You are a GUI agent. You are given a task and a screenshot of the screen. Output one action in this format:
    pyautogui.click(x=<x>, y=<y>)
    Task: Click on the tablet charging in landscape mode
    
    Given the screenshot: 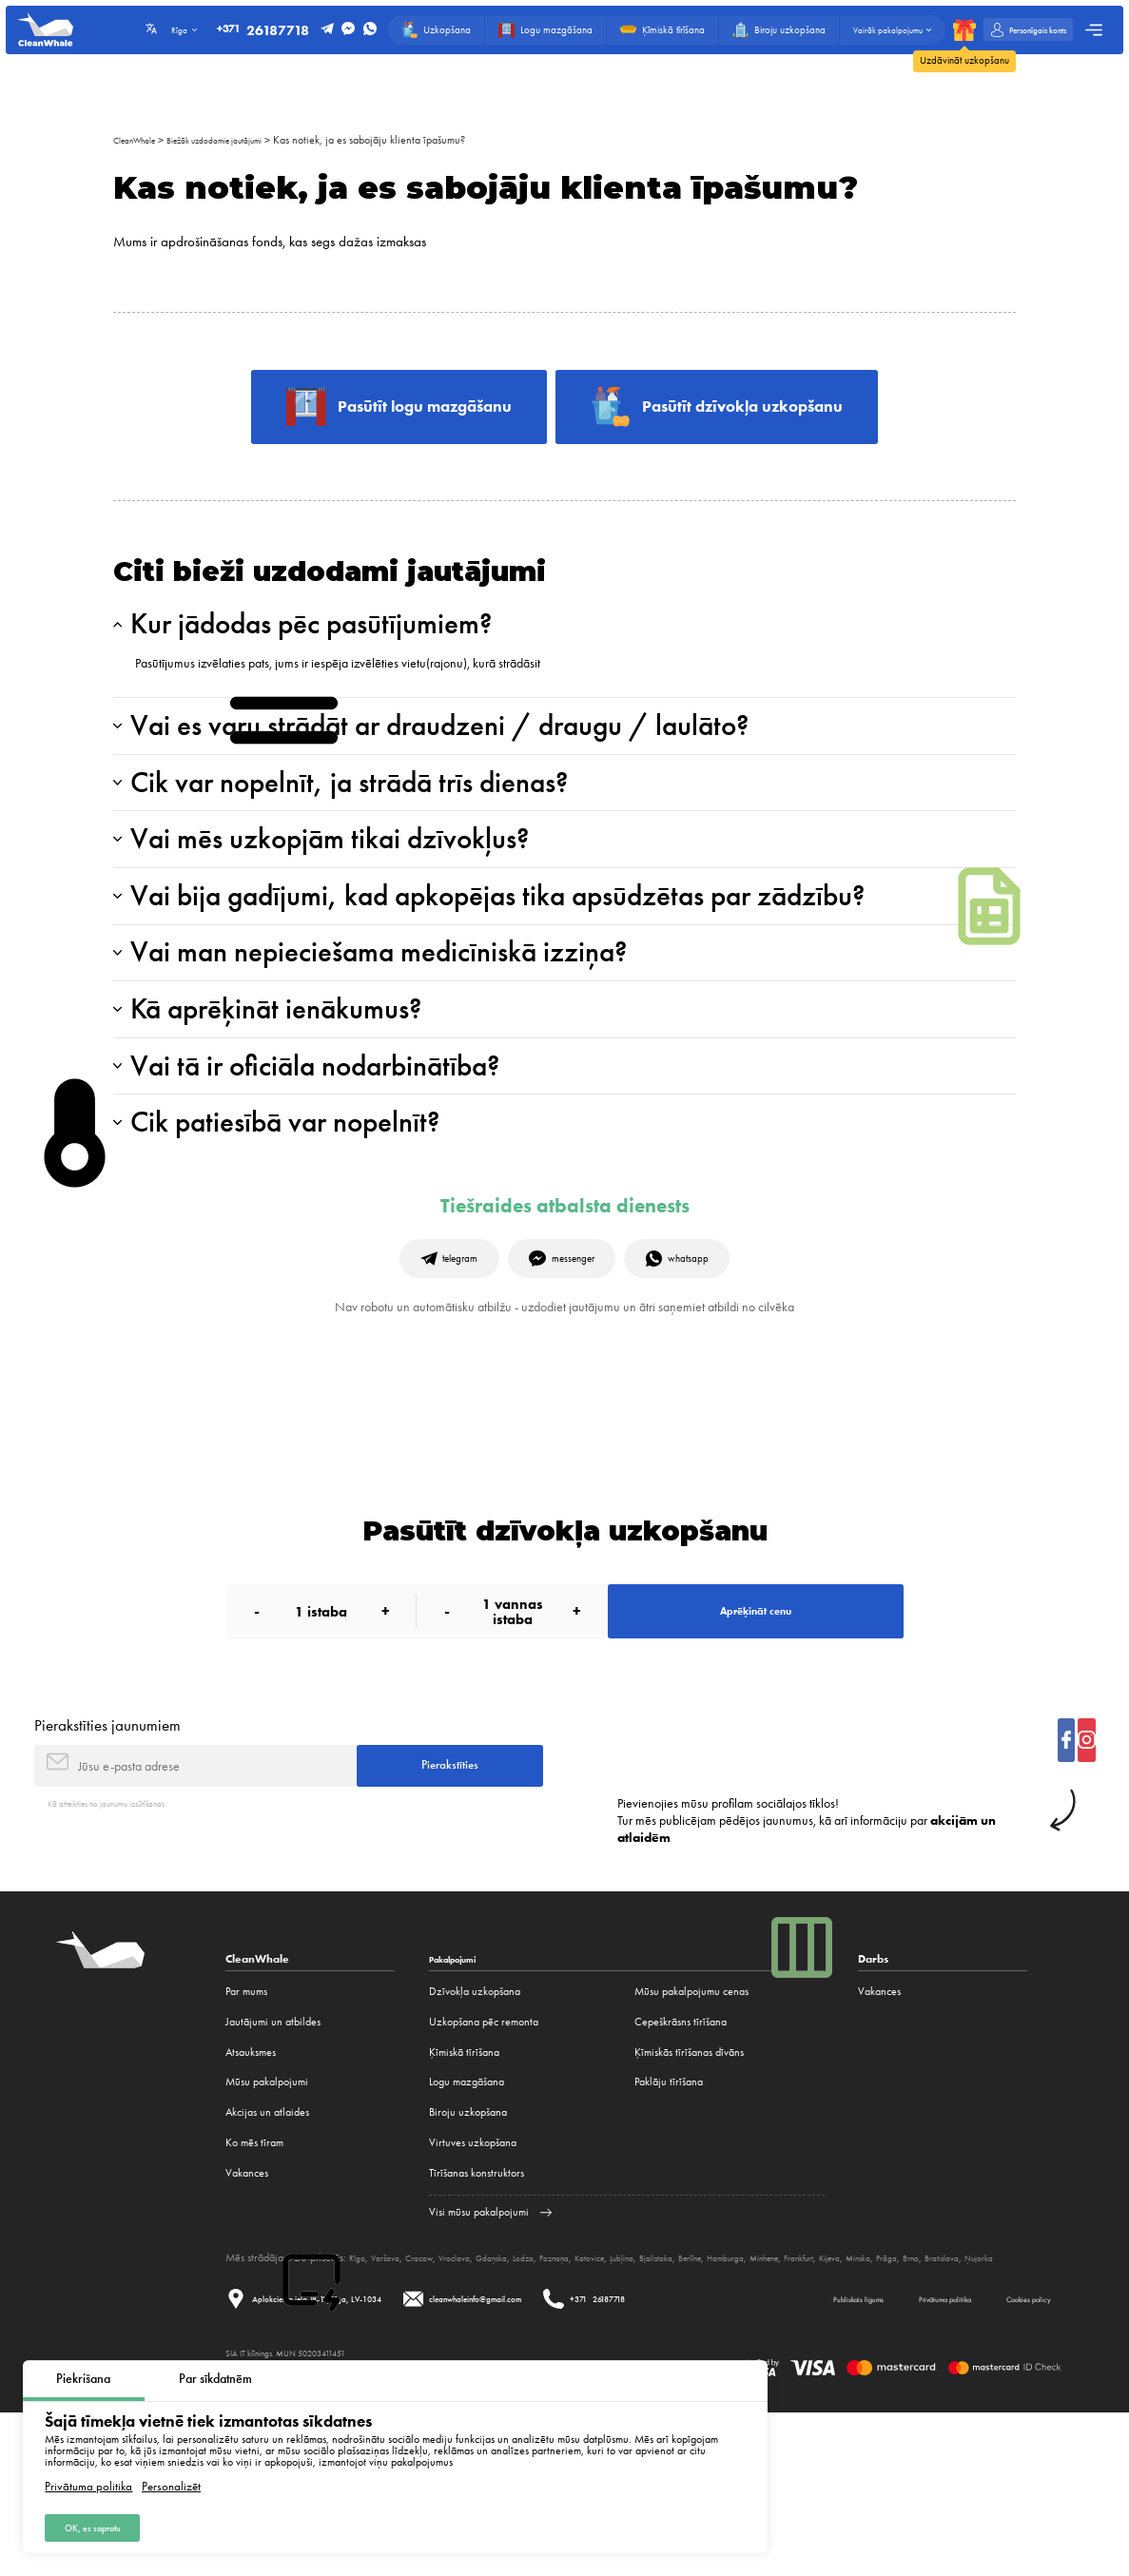 What is the action you would take?
    pyautogui.click(x=311, y=2279)
    